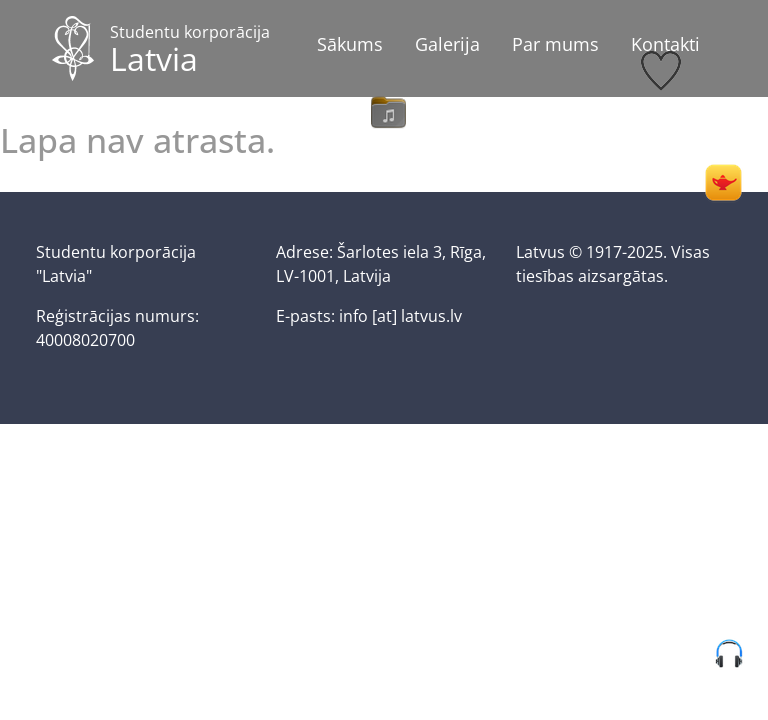  I want to click on access audio or headphone settings, so click(729, 655).